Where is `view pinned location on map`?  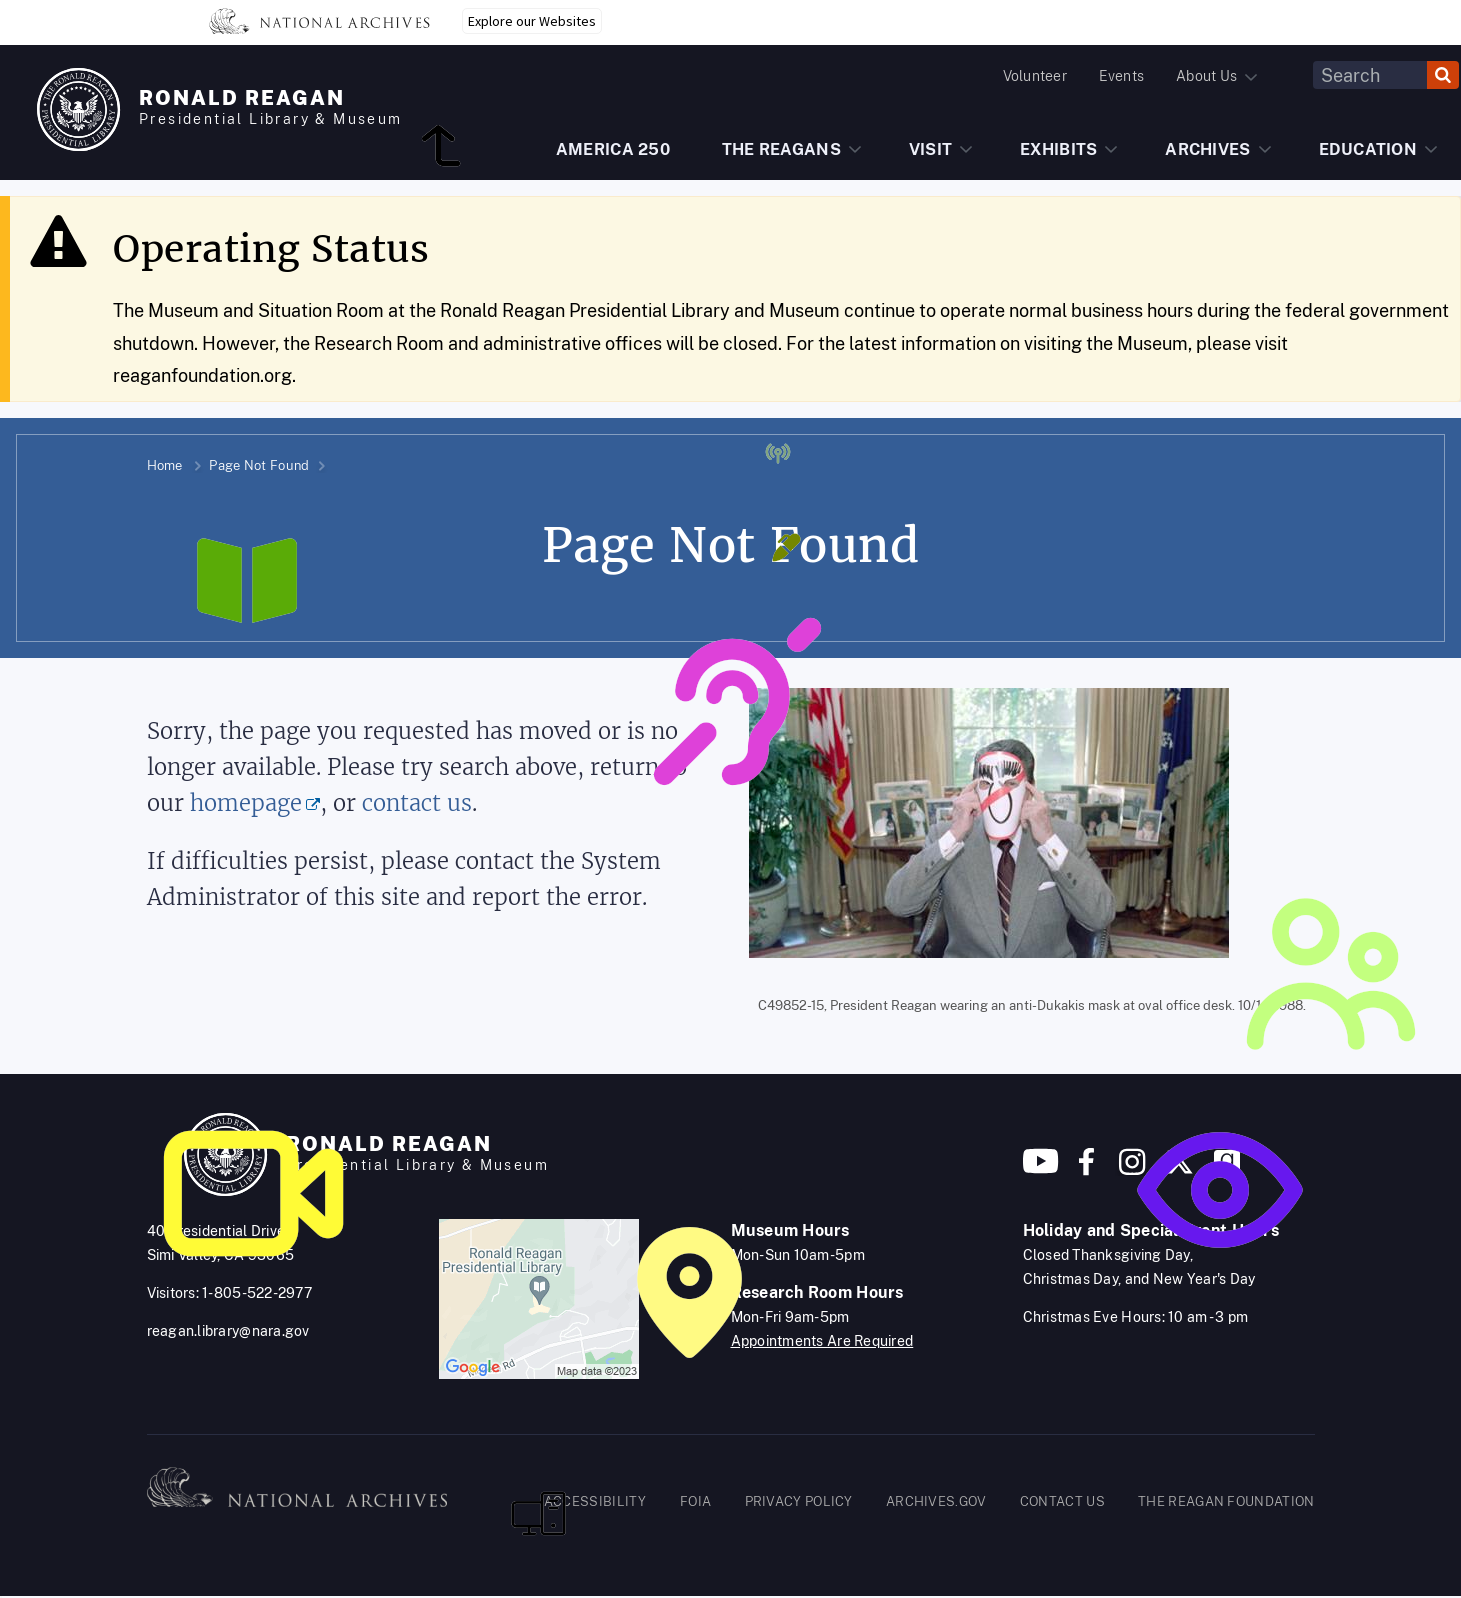
view pinned location on map is located at coordinates (689, 1292).